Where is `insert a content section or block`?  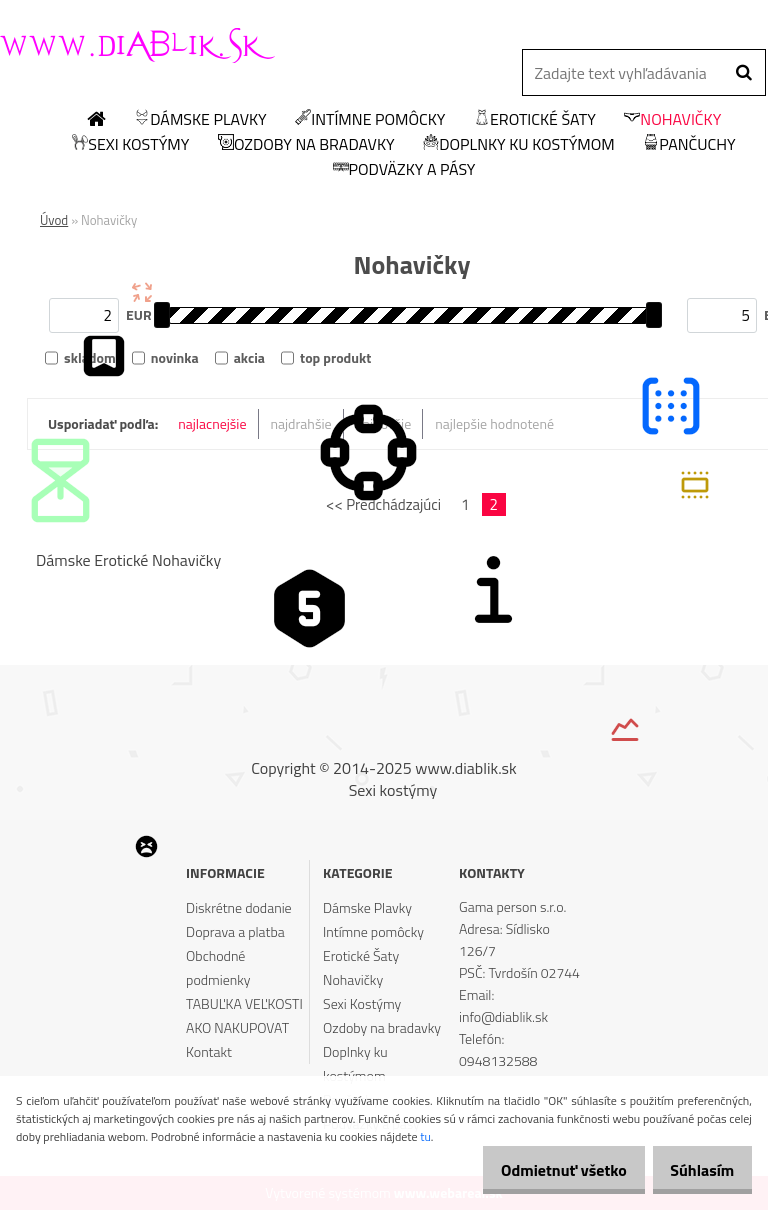 insert a content section or block is located at coordinates (695, 485).